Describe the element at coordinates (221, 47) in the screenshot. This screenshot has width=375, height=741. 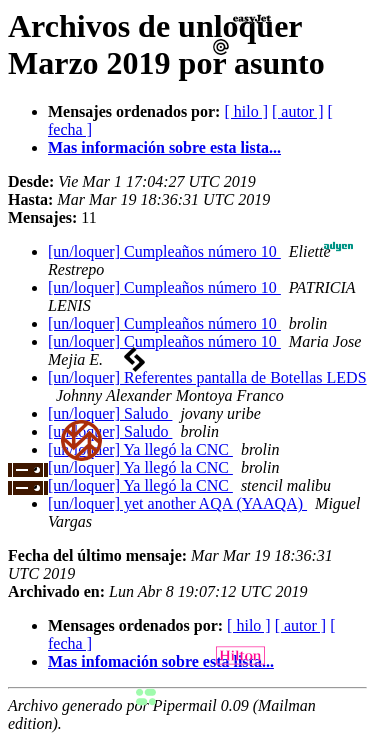
I see `mailgun email service logo` at that location.